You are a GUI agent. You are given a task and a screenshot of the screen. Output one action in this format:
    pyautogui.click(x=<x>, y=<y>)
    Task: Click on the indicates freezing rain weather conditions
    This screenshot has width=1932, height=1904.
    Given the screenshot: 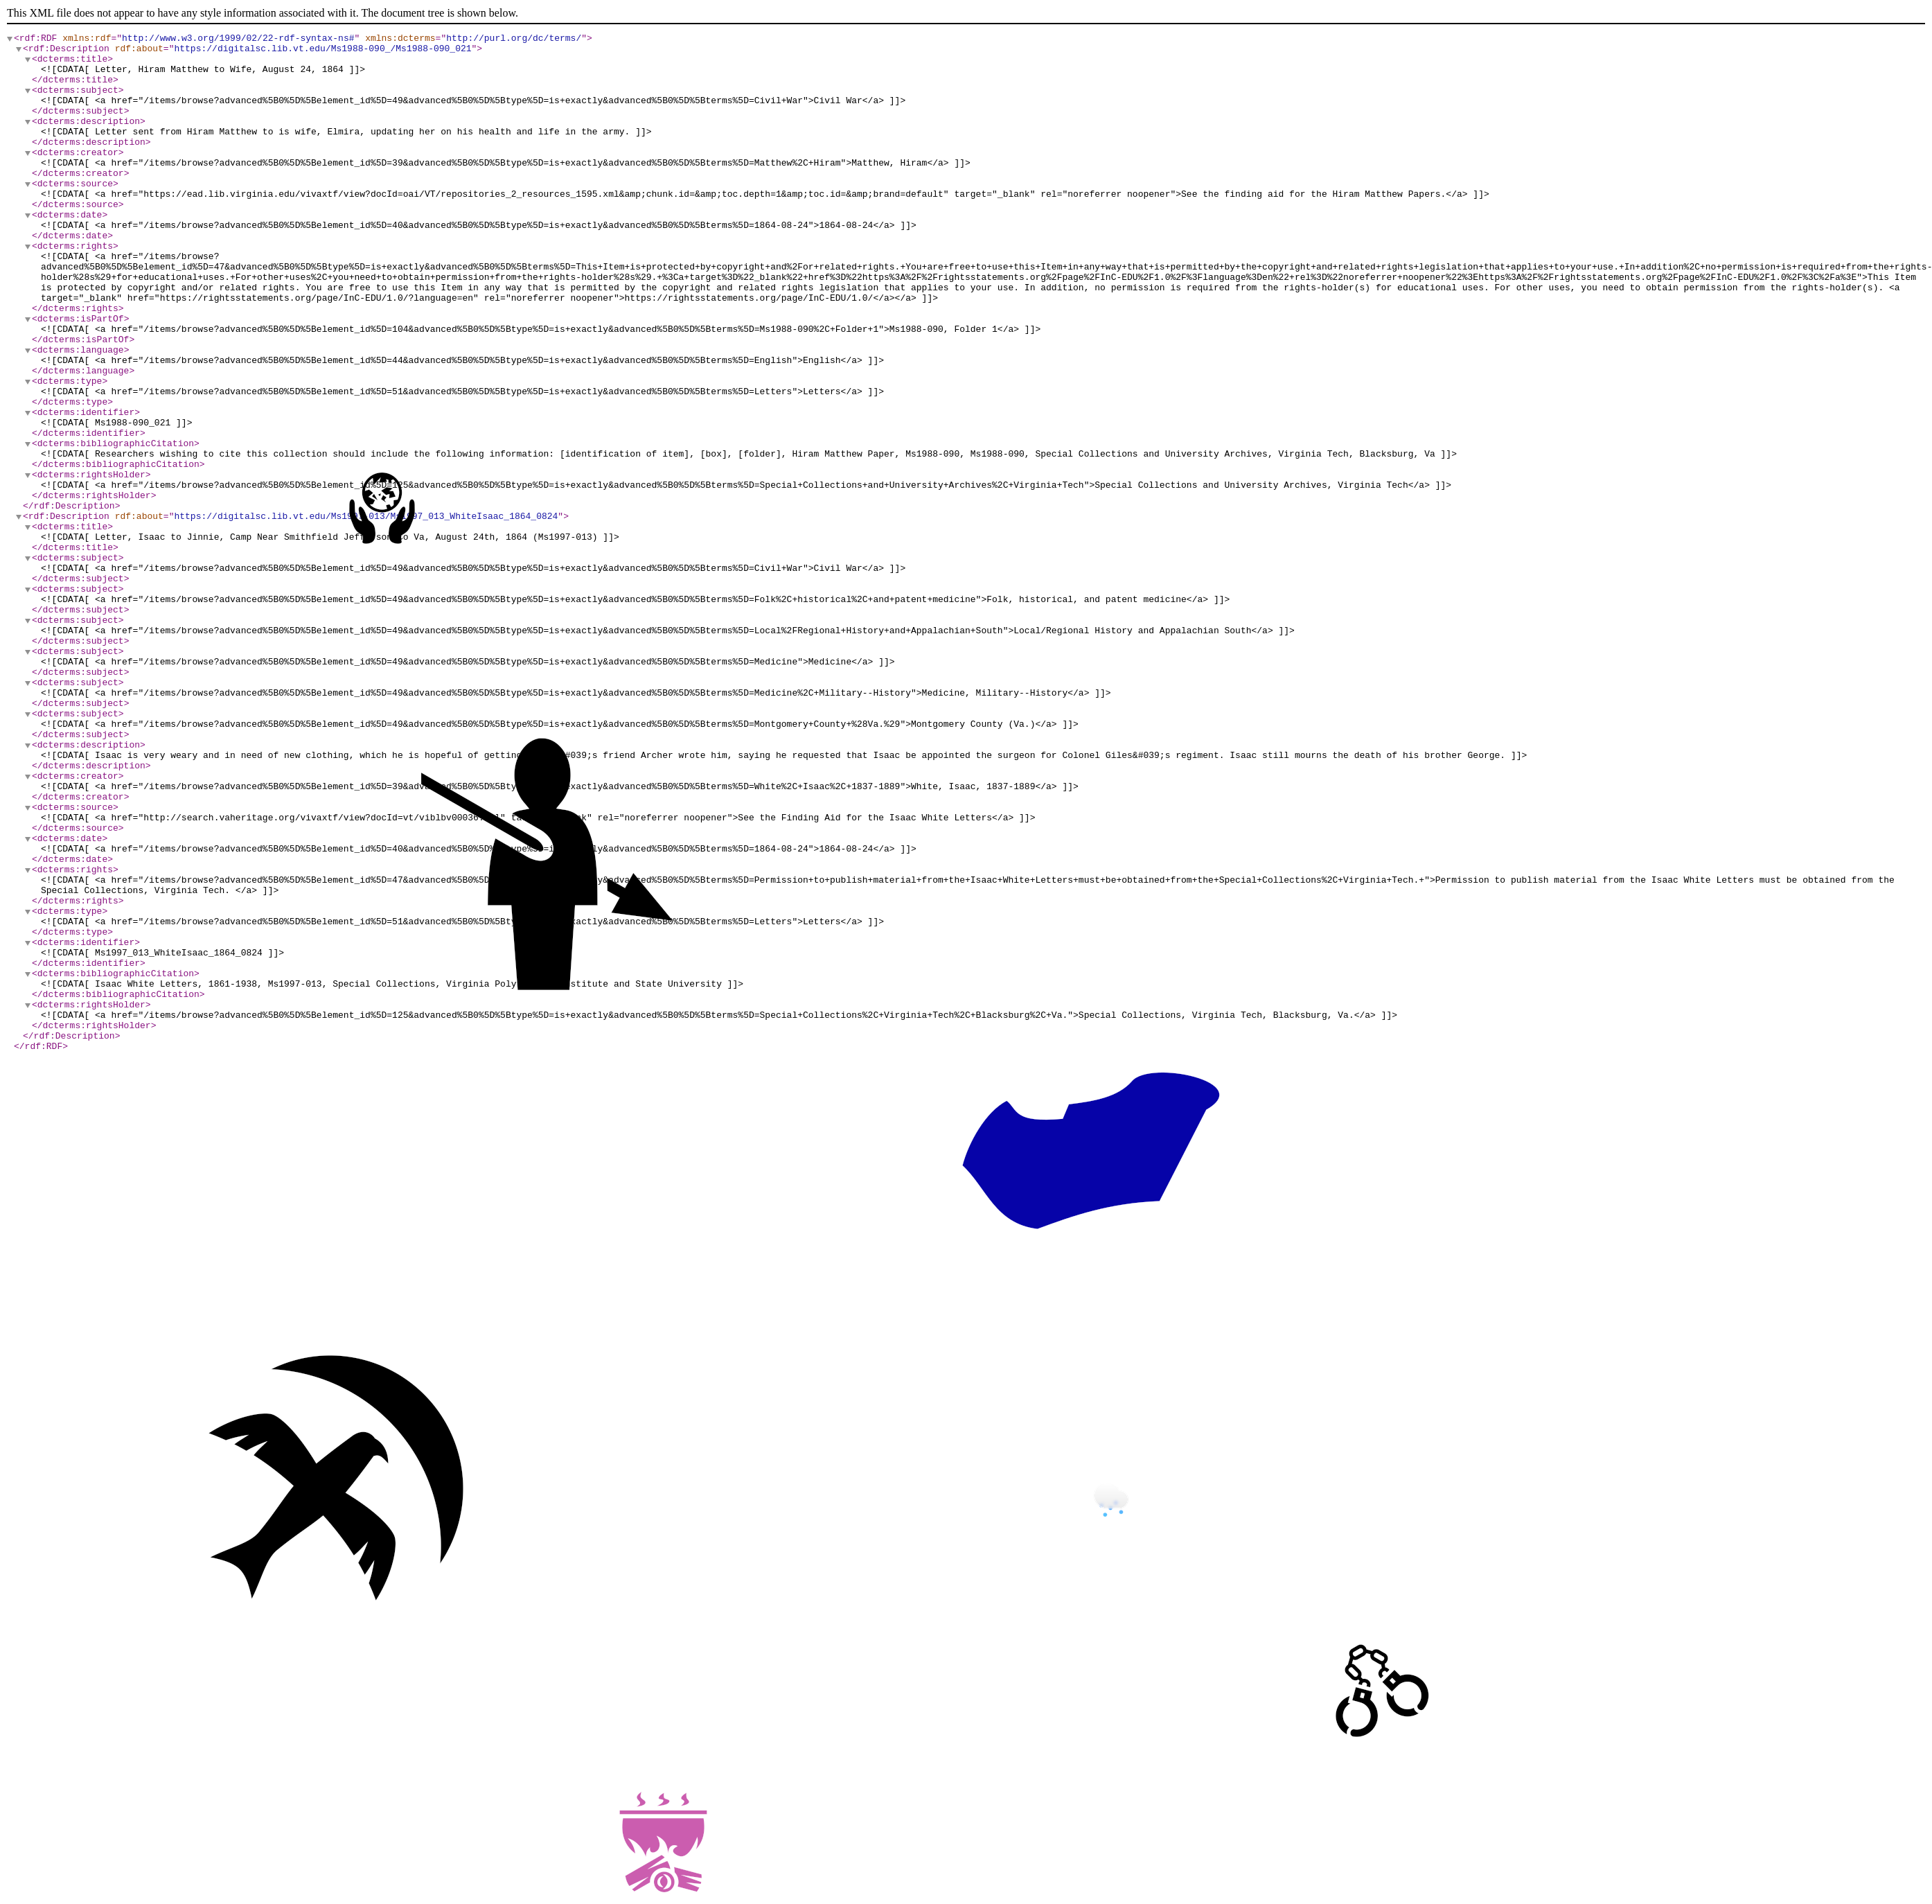 What is the action you would take?
    pyautogui.click(x=1111, y=1499)
    